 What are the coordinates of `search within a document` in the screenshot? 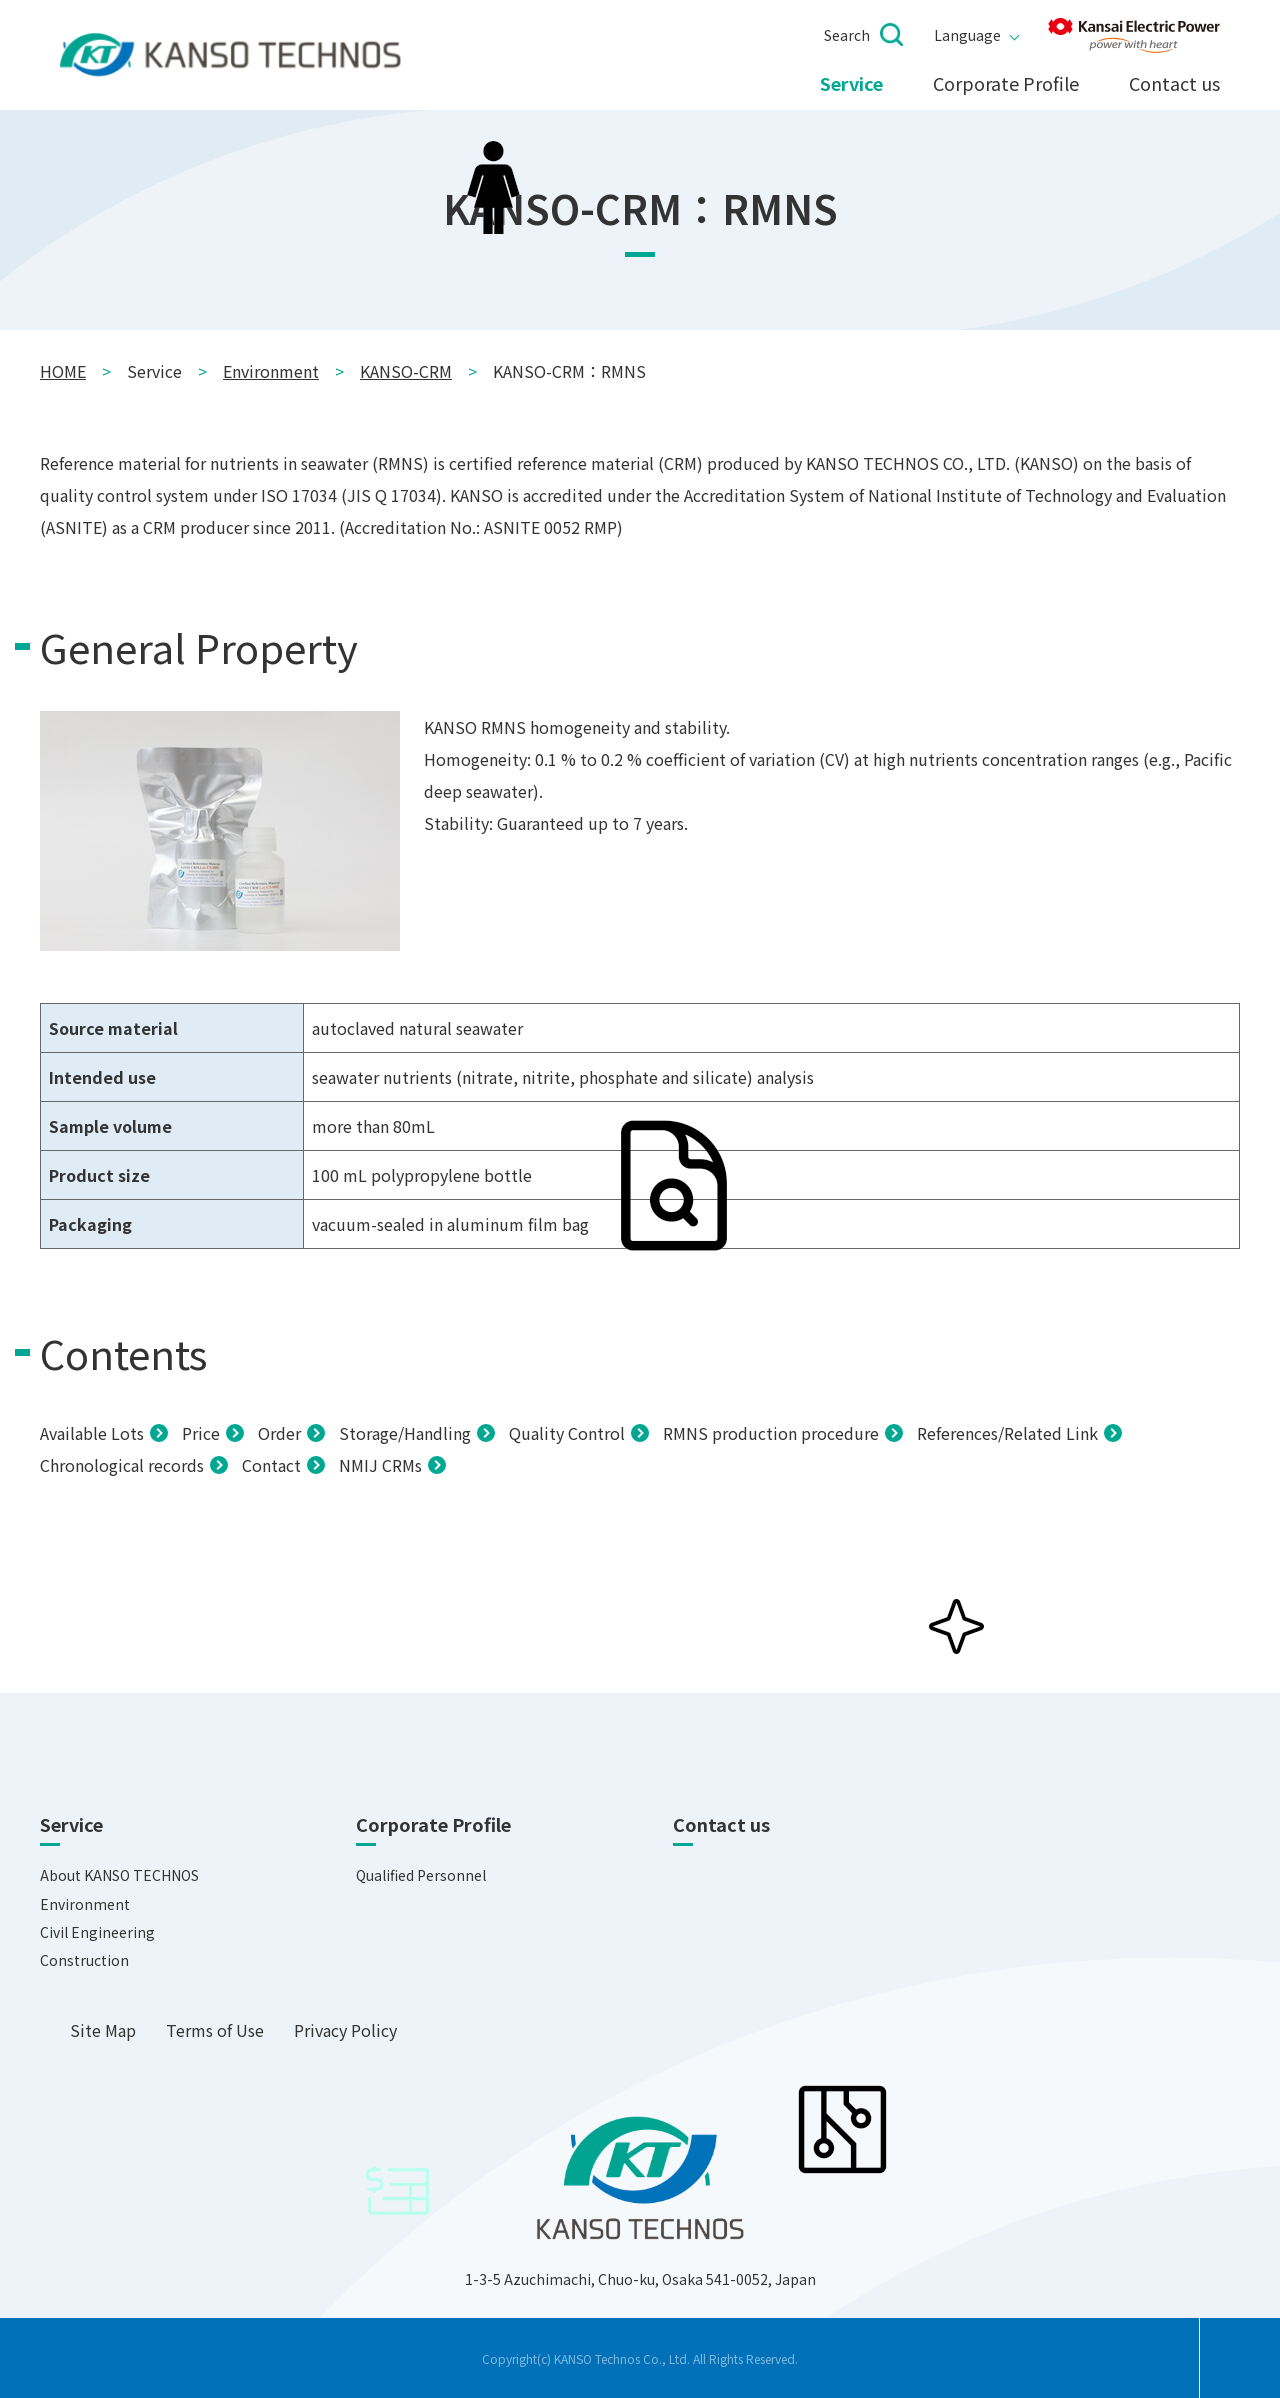 It's located at (674, 1188).